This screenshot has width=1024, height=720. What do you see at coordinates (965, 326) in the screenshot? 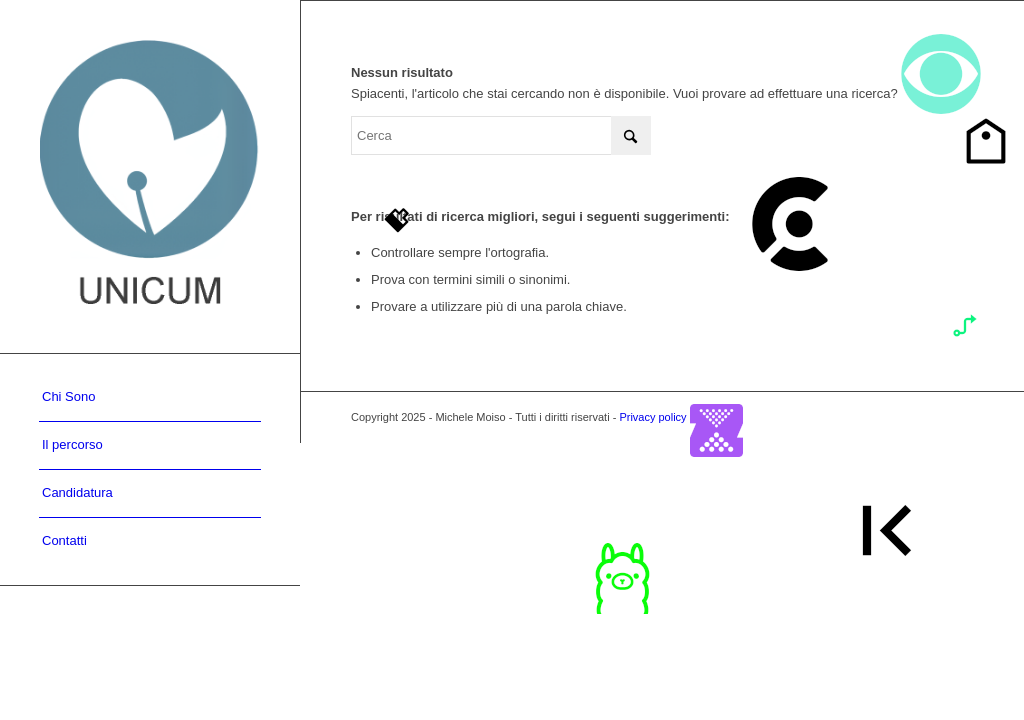
I see `get directions or navigation guidance` at bounding box center [965, 326].